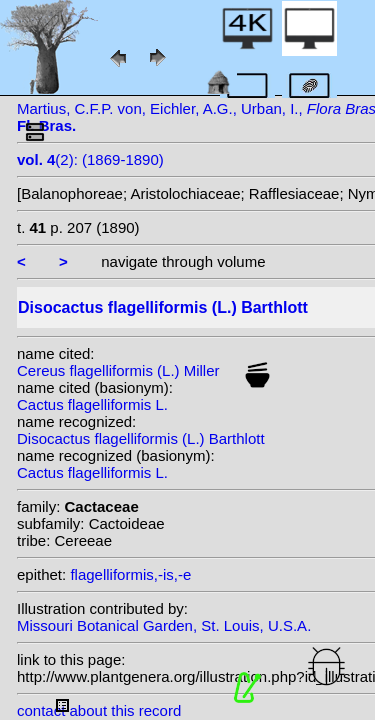 The height and width of the screenshot is (720, 375). Describe the element at coordinates (326, 665) in the screenshot. I see `report a bug or issue` at that location.